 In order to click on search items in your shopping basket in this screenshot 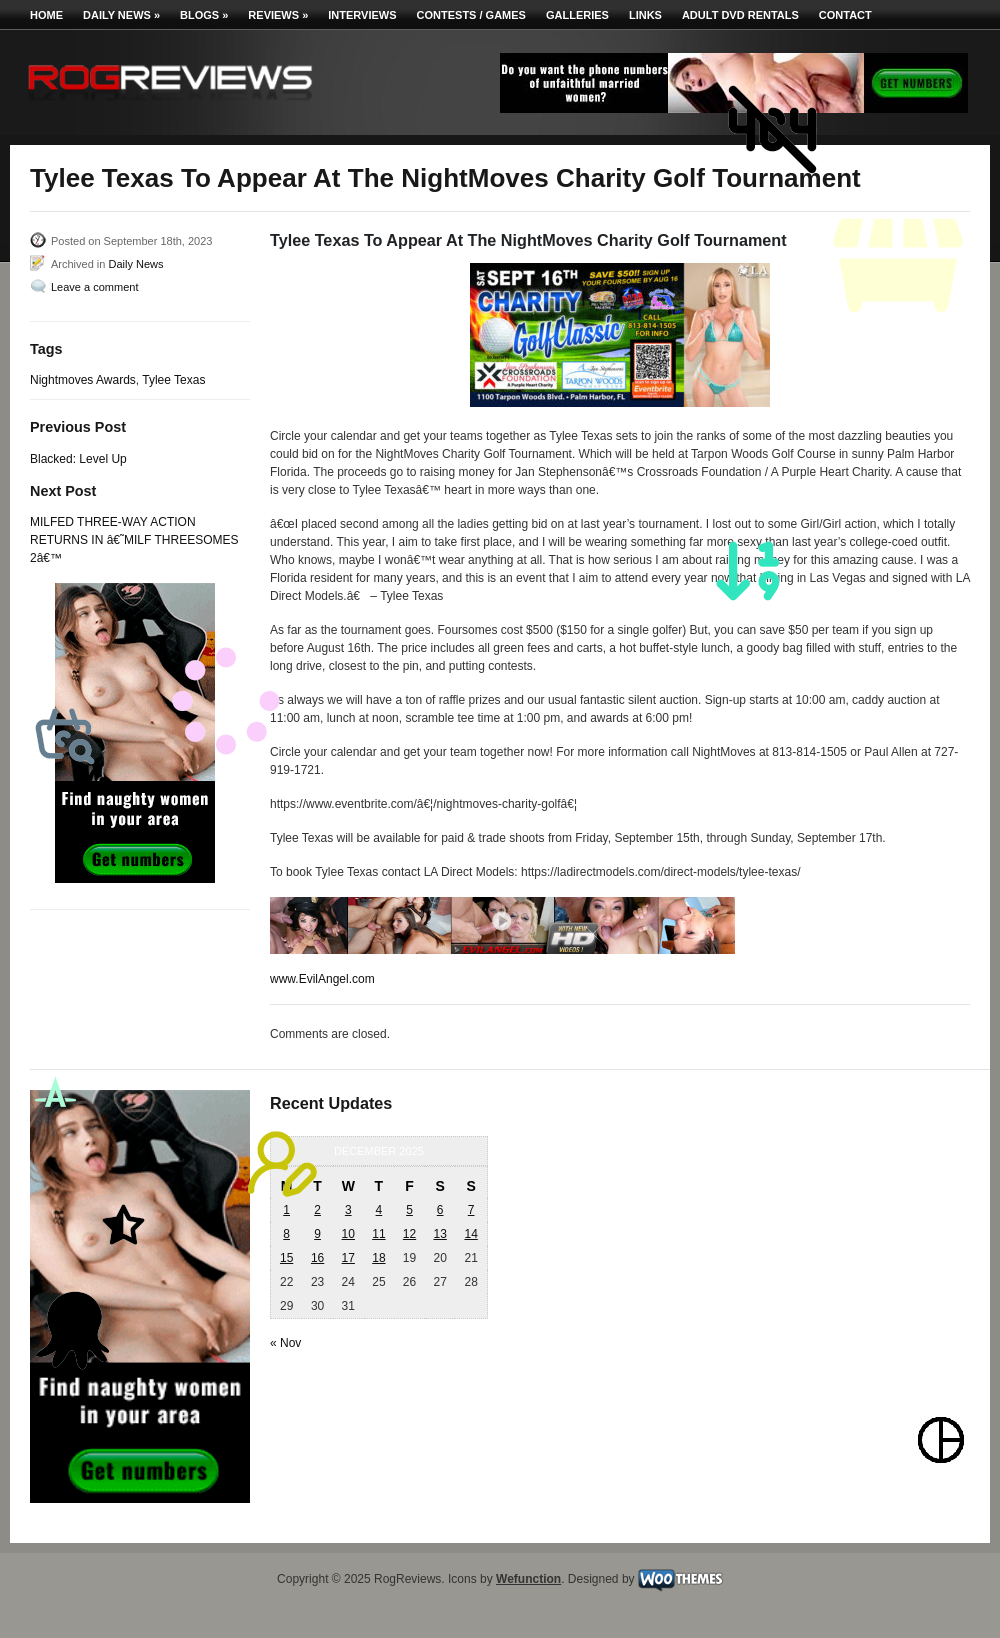, I will do `click(63, 733)`.